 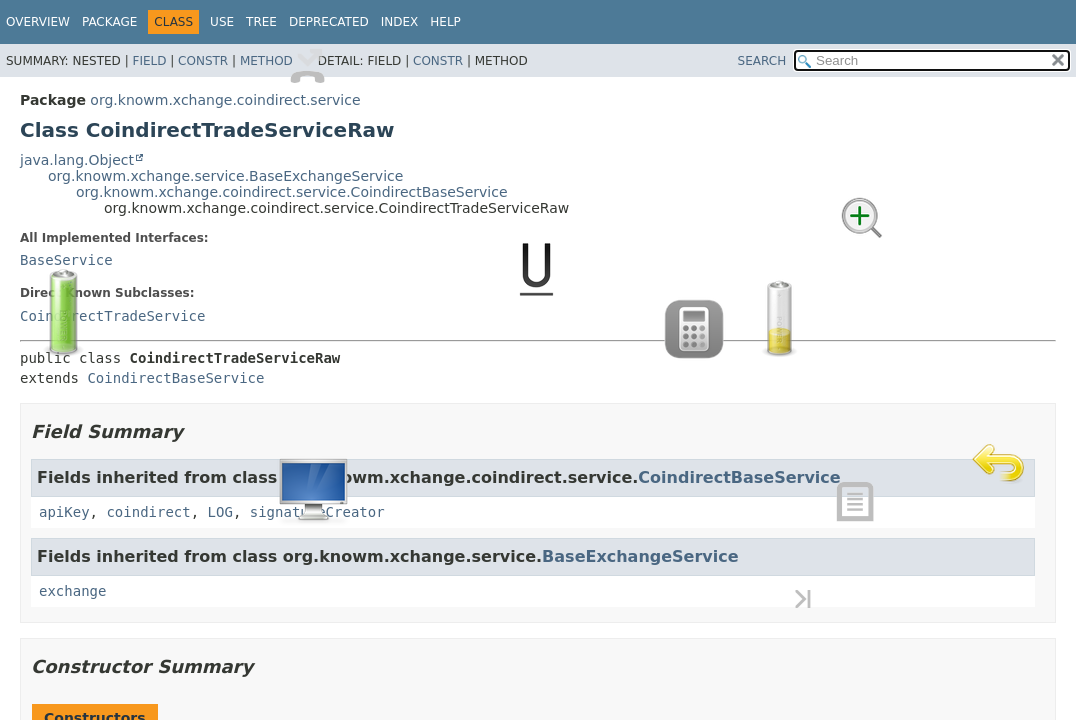 I want to click on skip to the last item in a list or playlist, so click(x=803, y=599).